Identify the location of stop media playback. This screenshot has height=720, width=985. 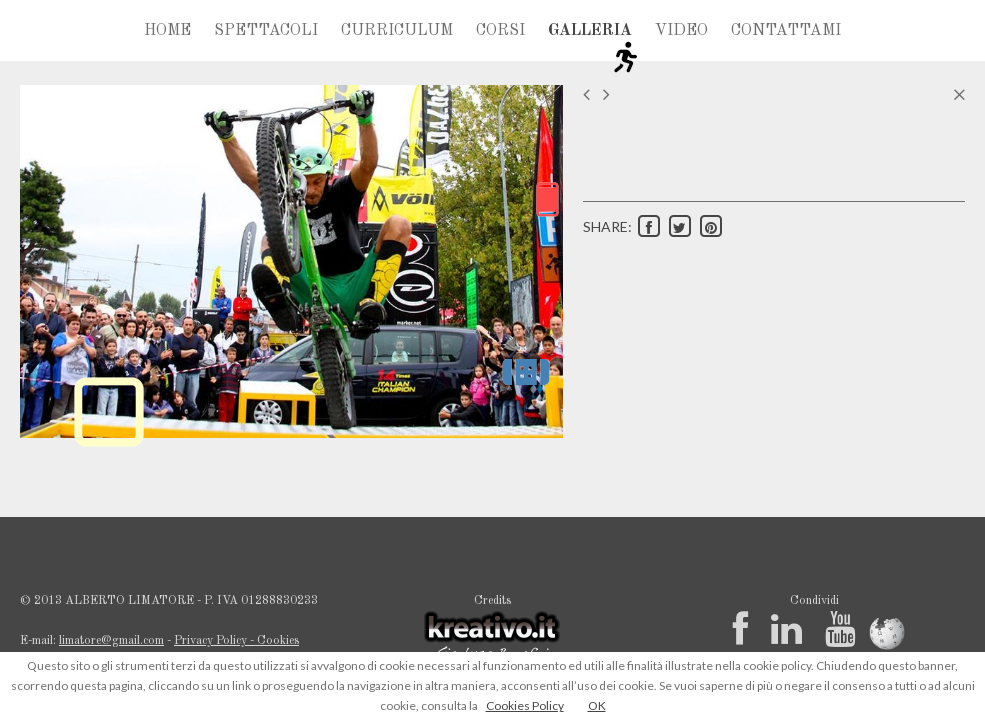
(109, 412).